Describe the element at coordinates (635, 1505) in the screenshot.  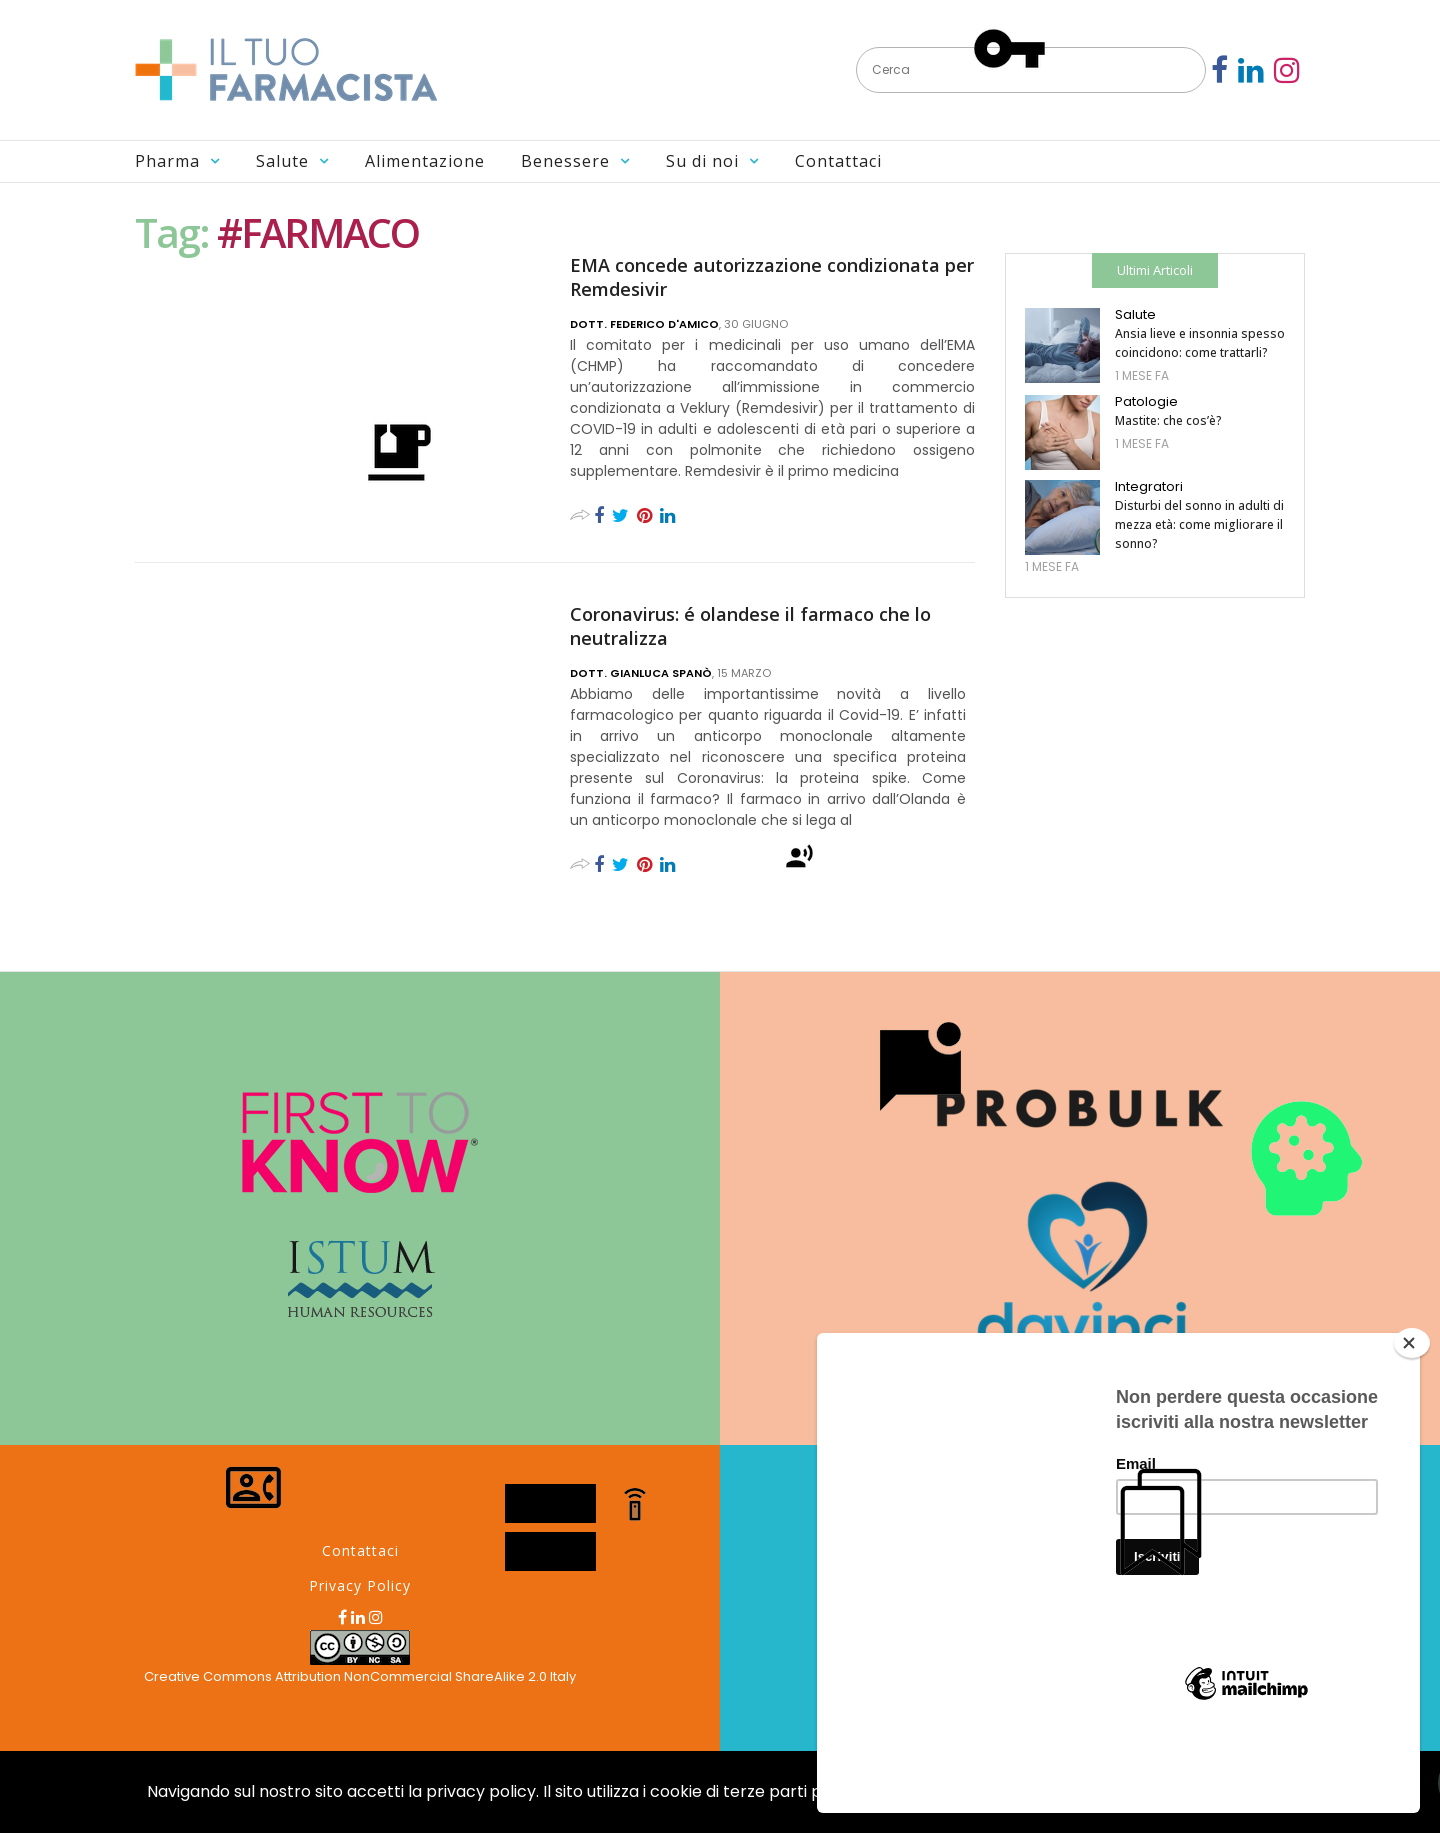
I see `access remote control settings` at that location.